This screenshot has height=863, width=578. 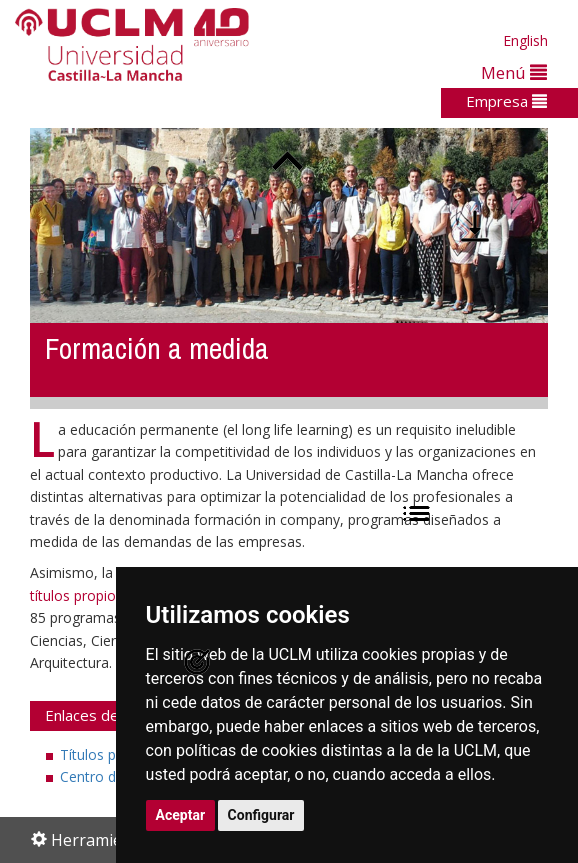 What do you see at coordinates (287, 161) in the screenshot?
I see `collapse an expanded section` at bounding box center [287, 161].